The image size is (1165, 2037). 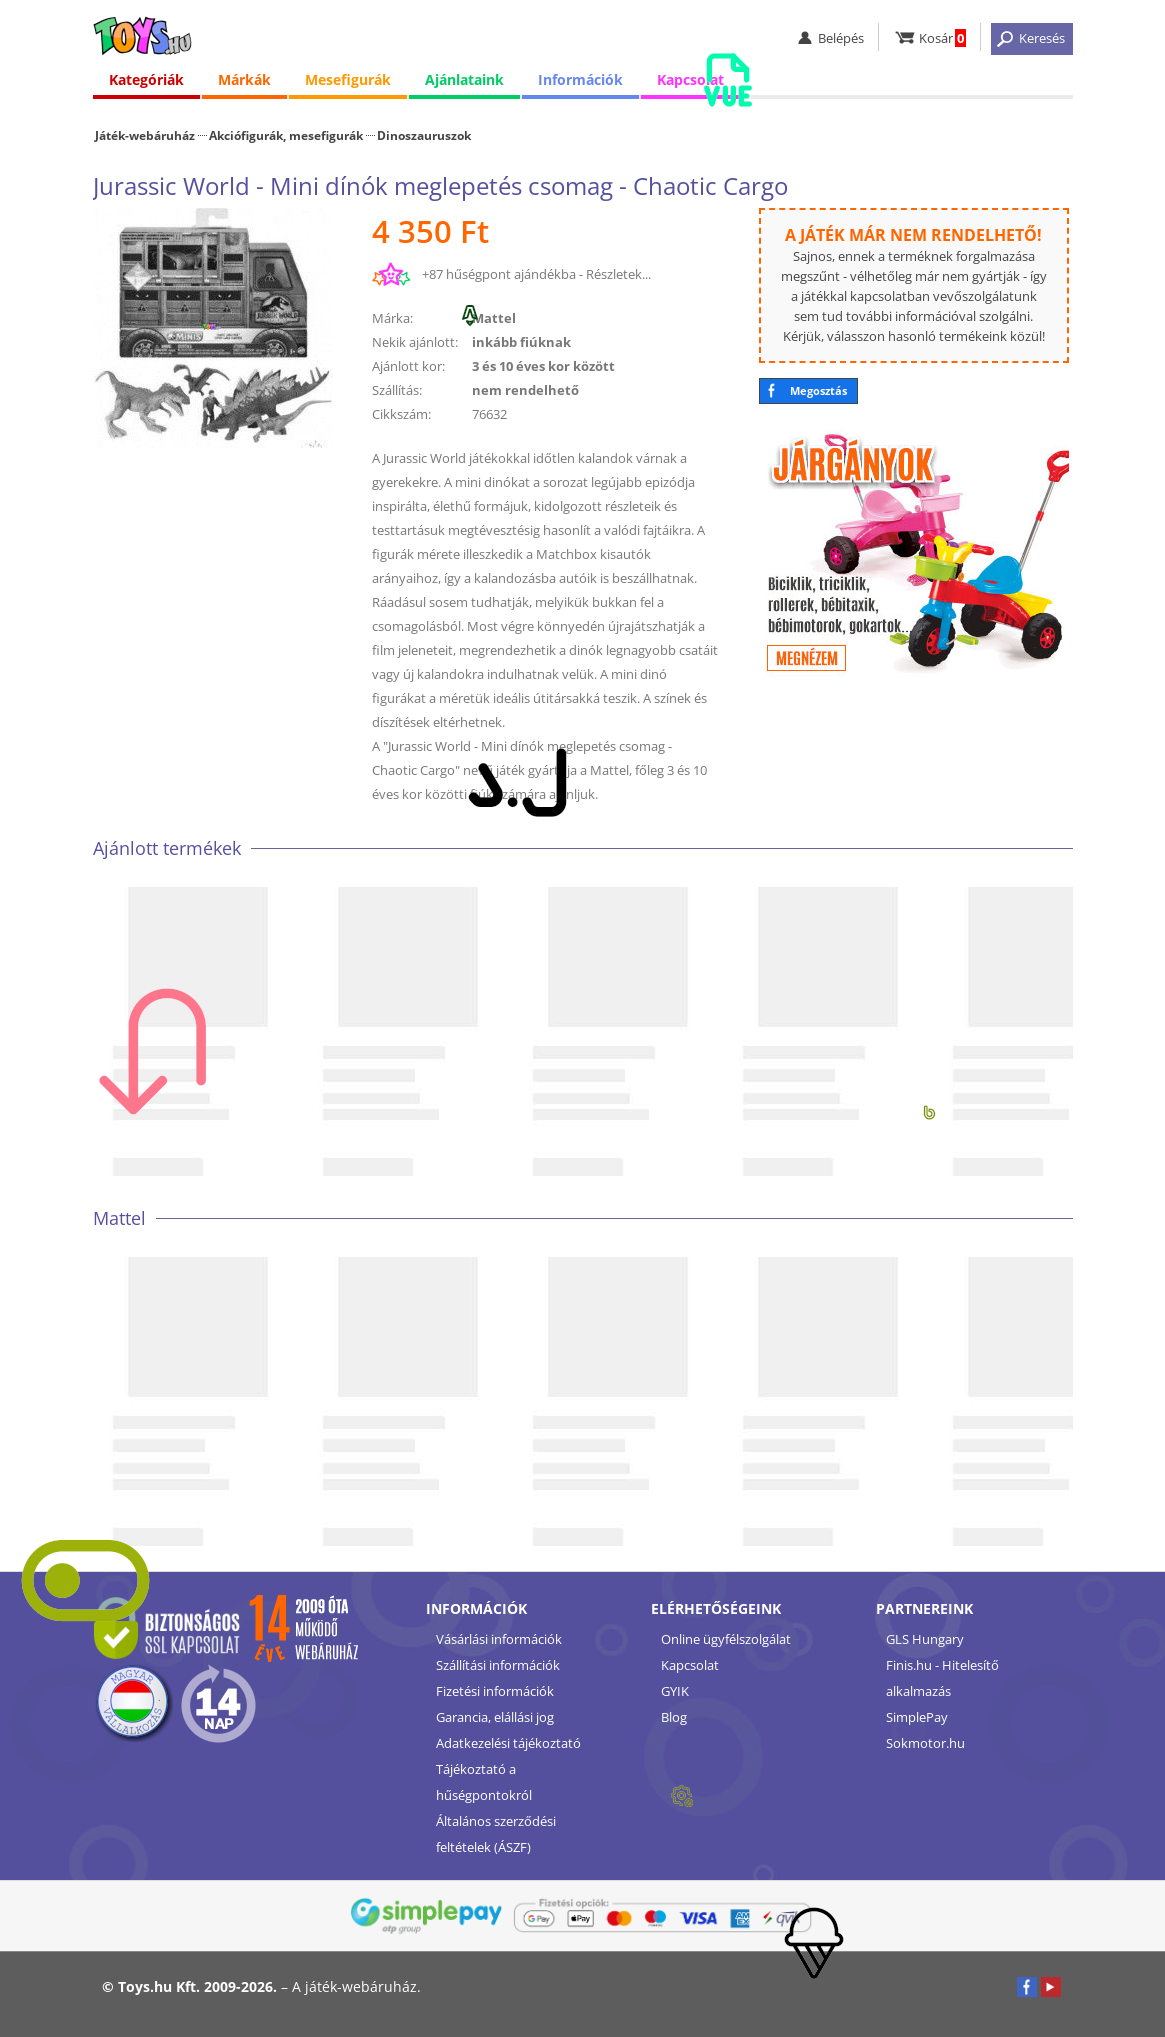 What do you see at coordinates (85, 1580) in the screenshot?
I see `toggle switch in off position` at bounding box center [85, 1580].